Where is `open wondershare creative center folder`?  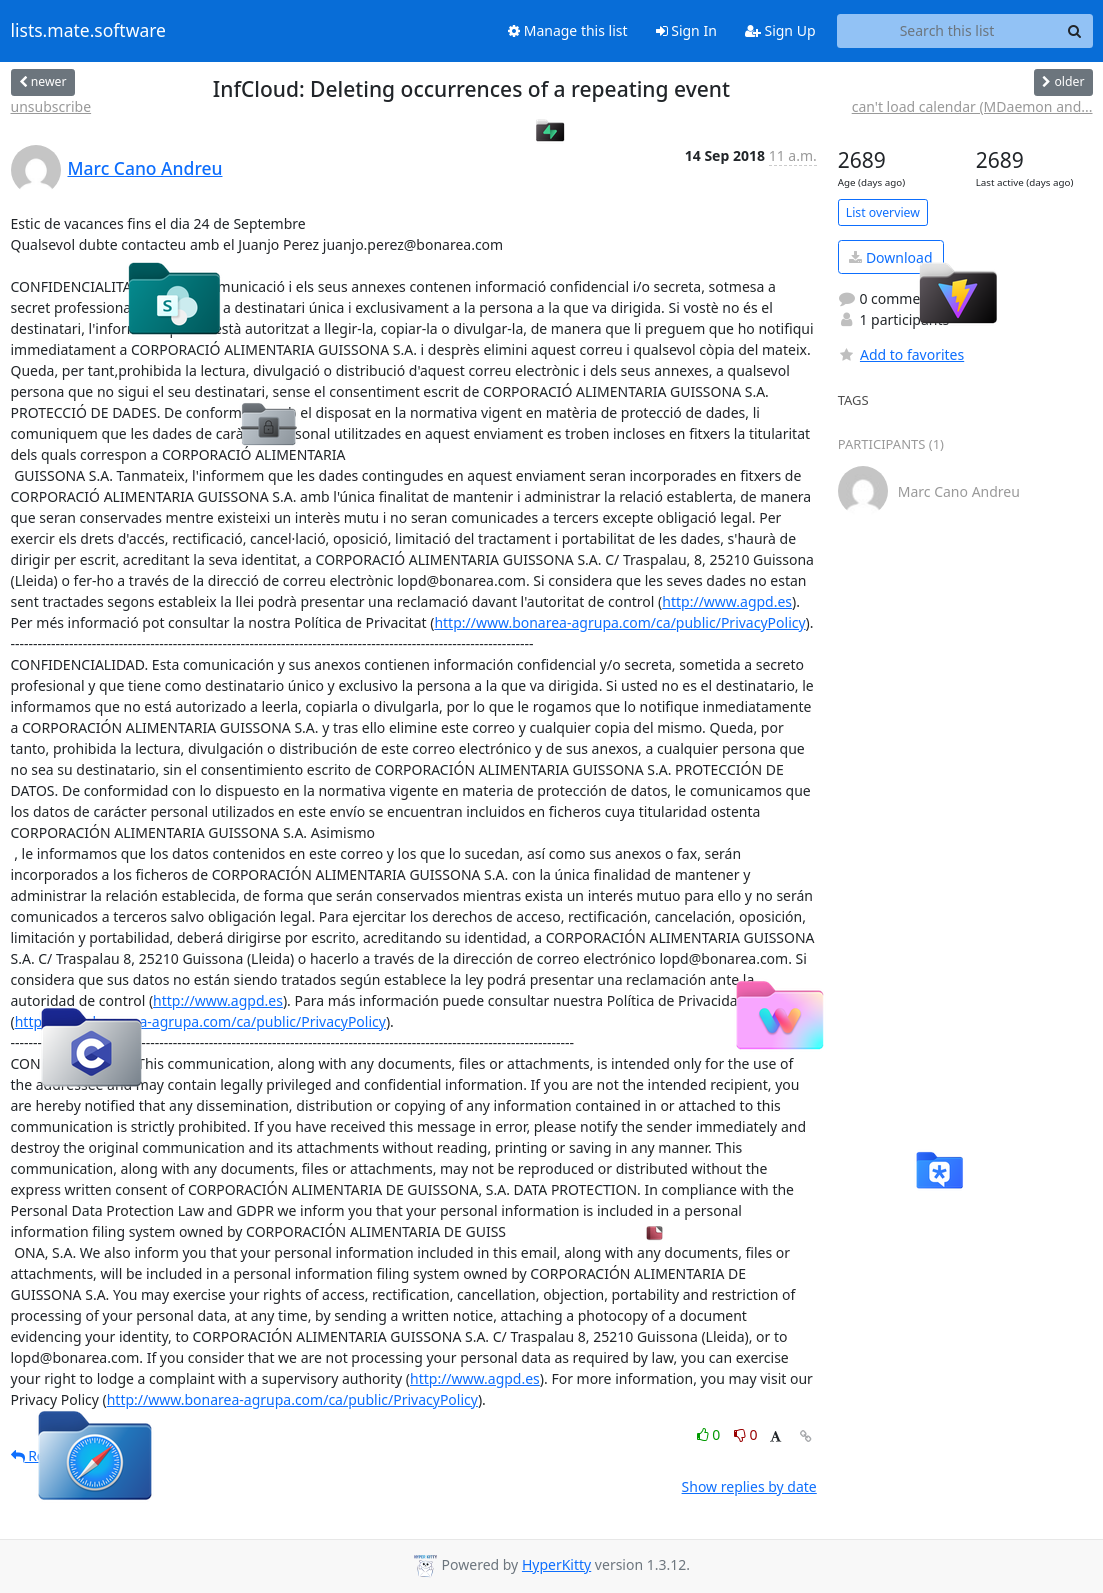 open wondershare creative center folder is located at coordinates (779, 1017).